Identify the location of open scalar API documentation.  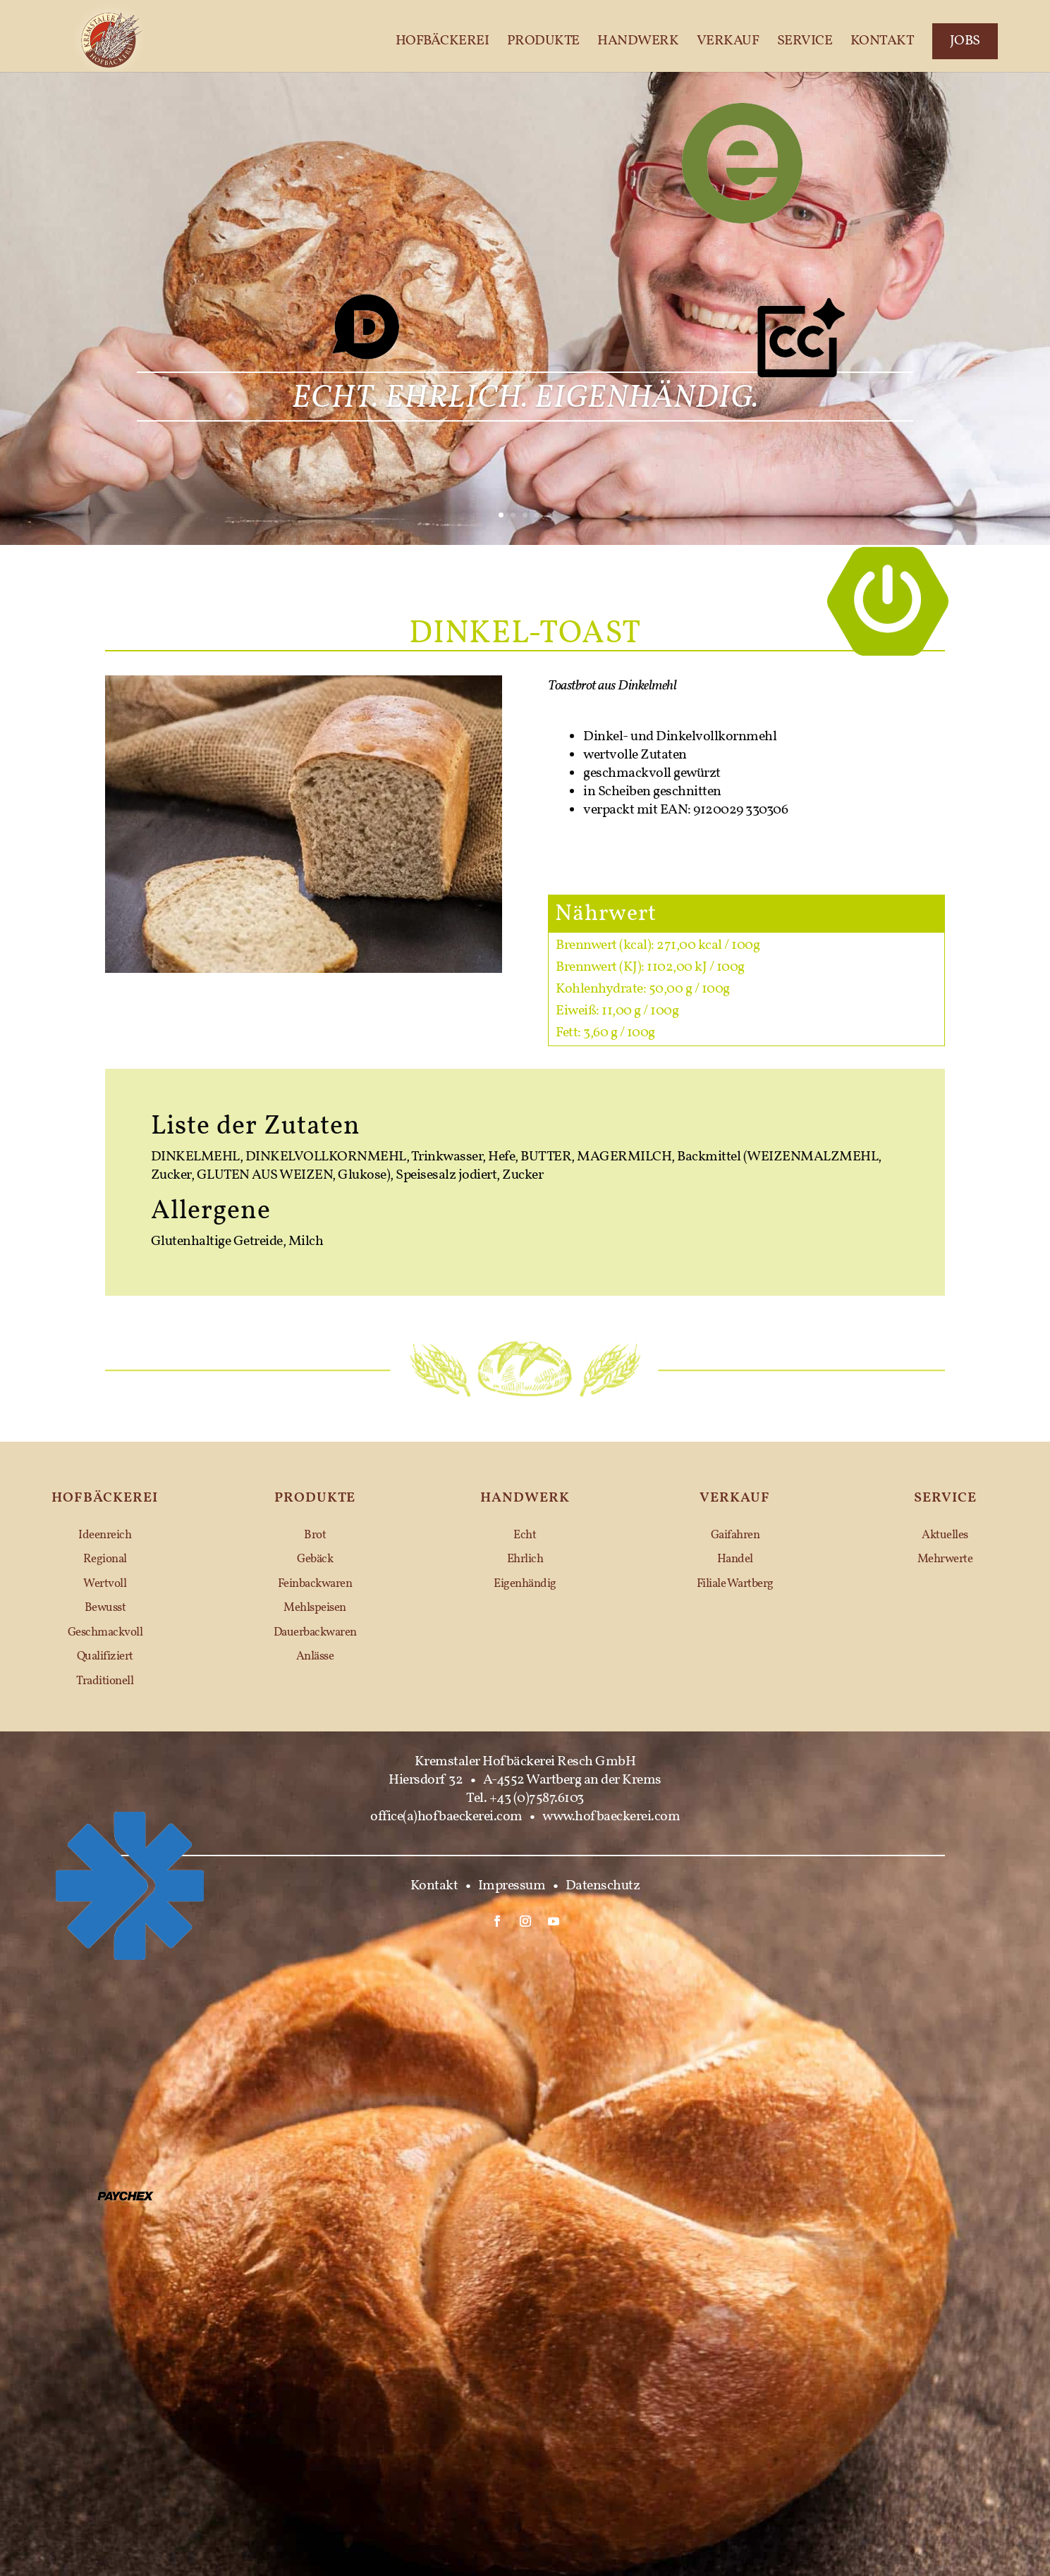
(130, 1886).